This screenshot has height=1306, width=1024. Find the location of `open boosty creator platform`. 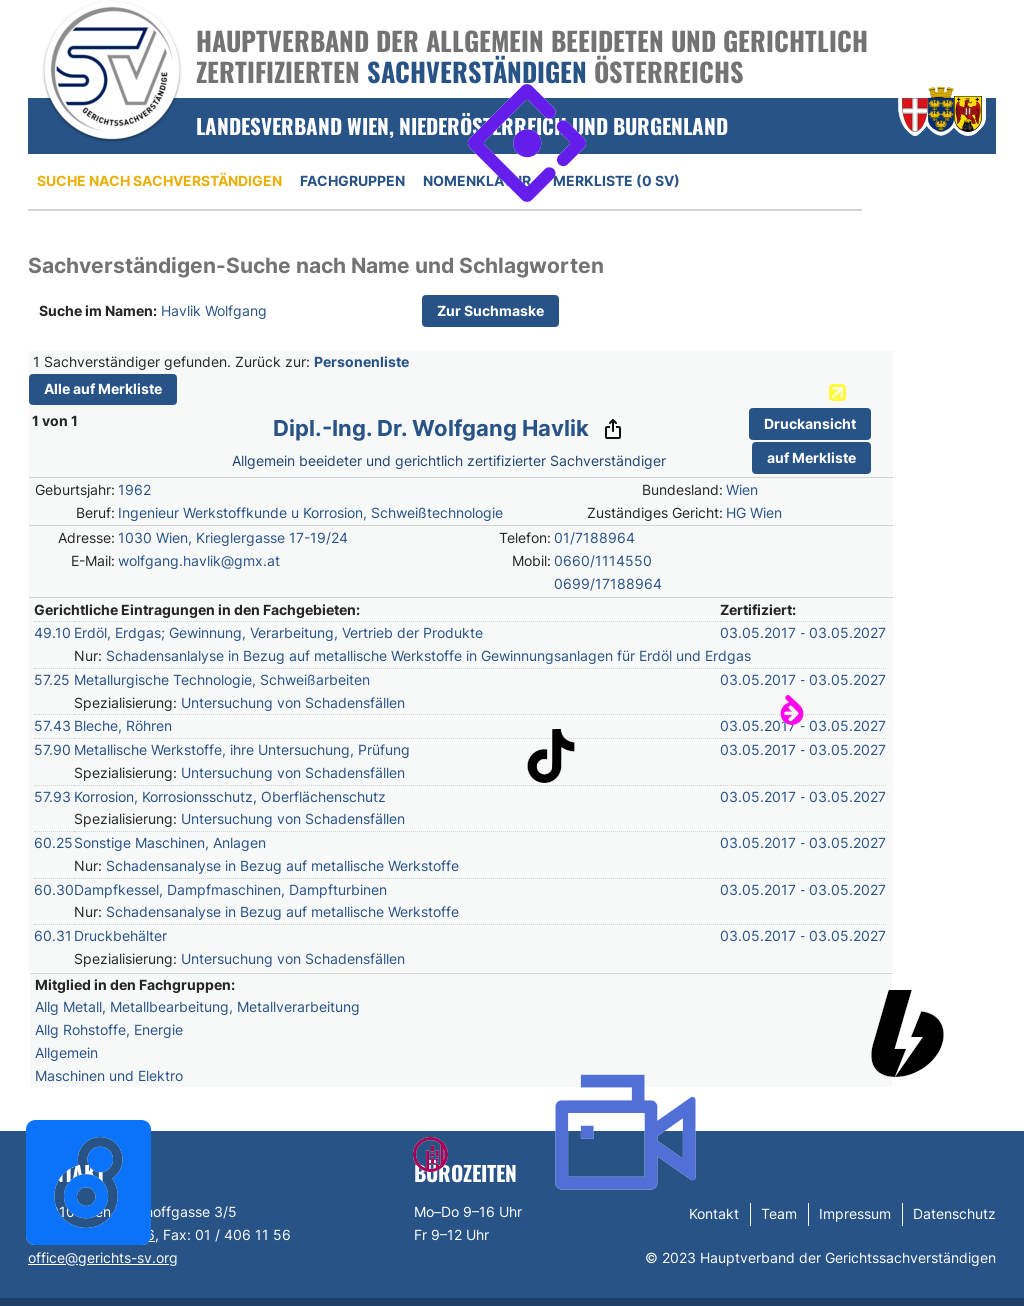

open boosty creator platform is located at coordinates (907, 1033).